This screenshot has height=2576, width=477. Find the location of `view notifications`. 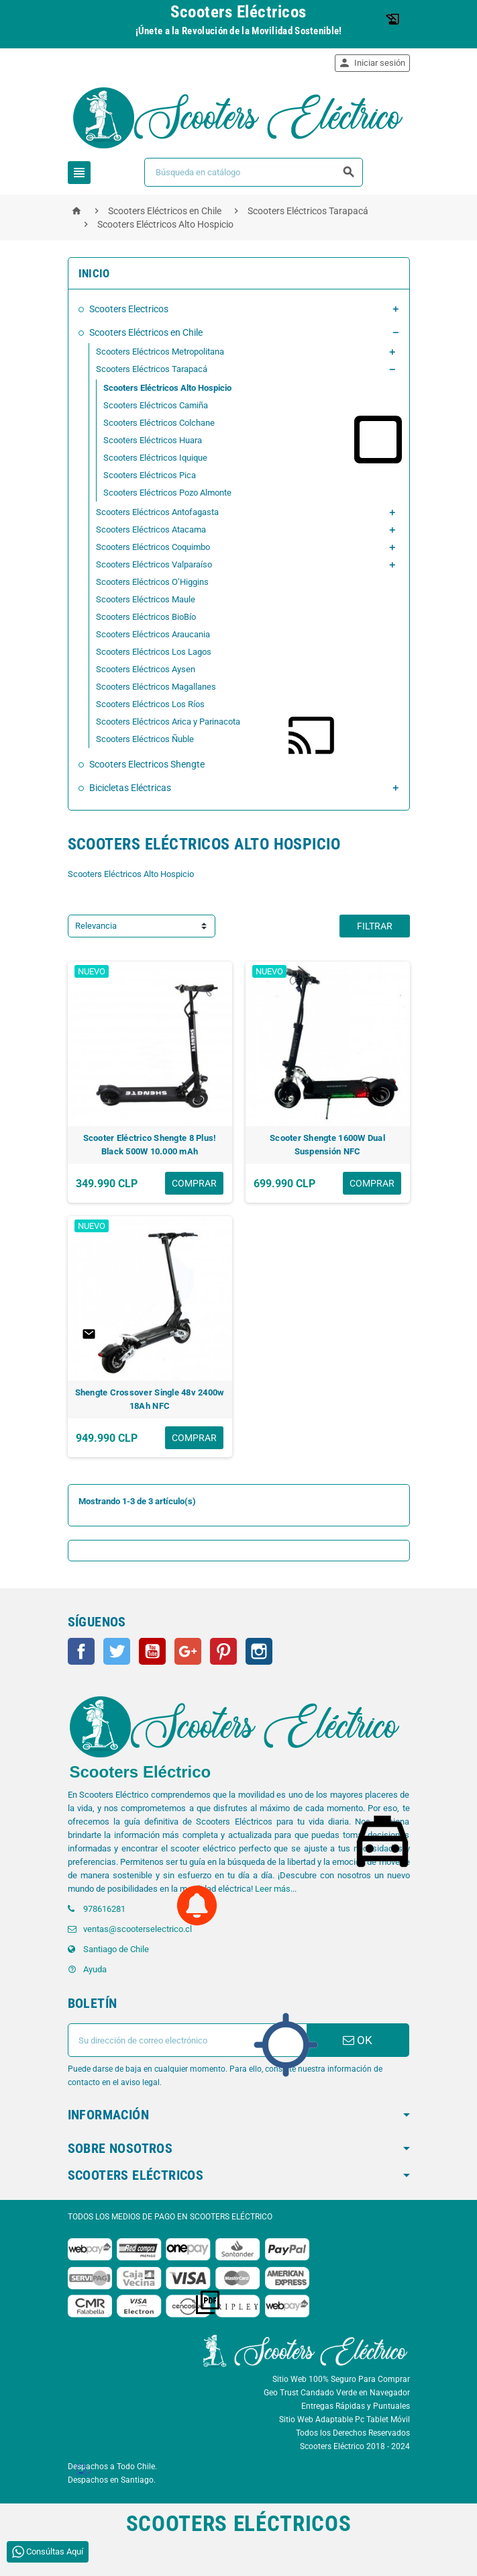

view notifications is located at coordinates (197, 1905).